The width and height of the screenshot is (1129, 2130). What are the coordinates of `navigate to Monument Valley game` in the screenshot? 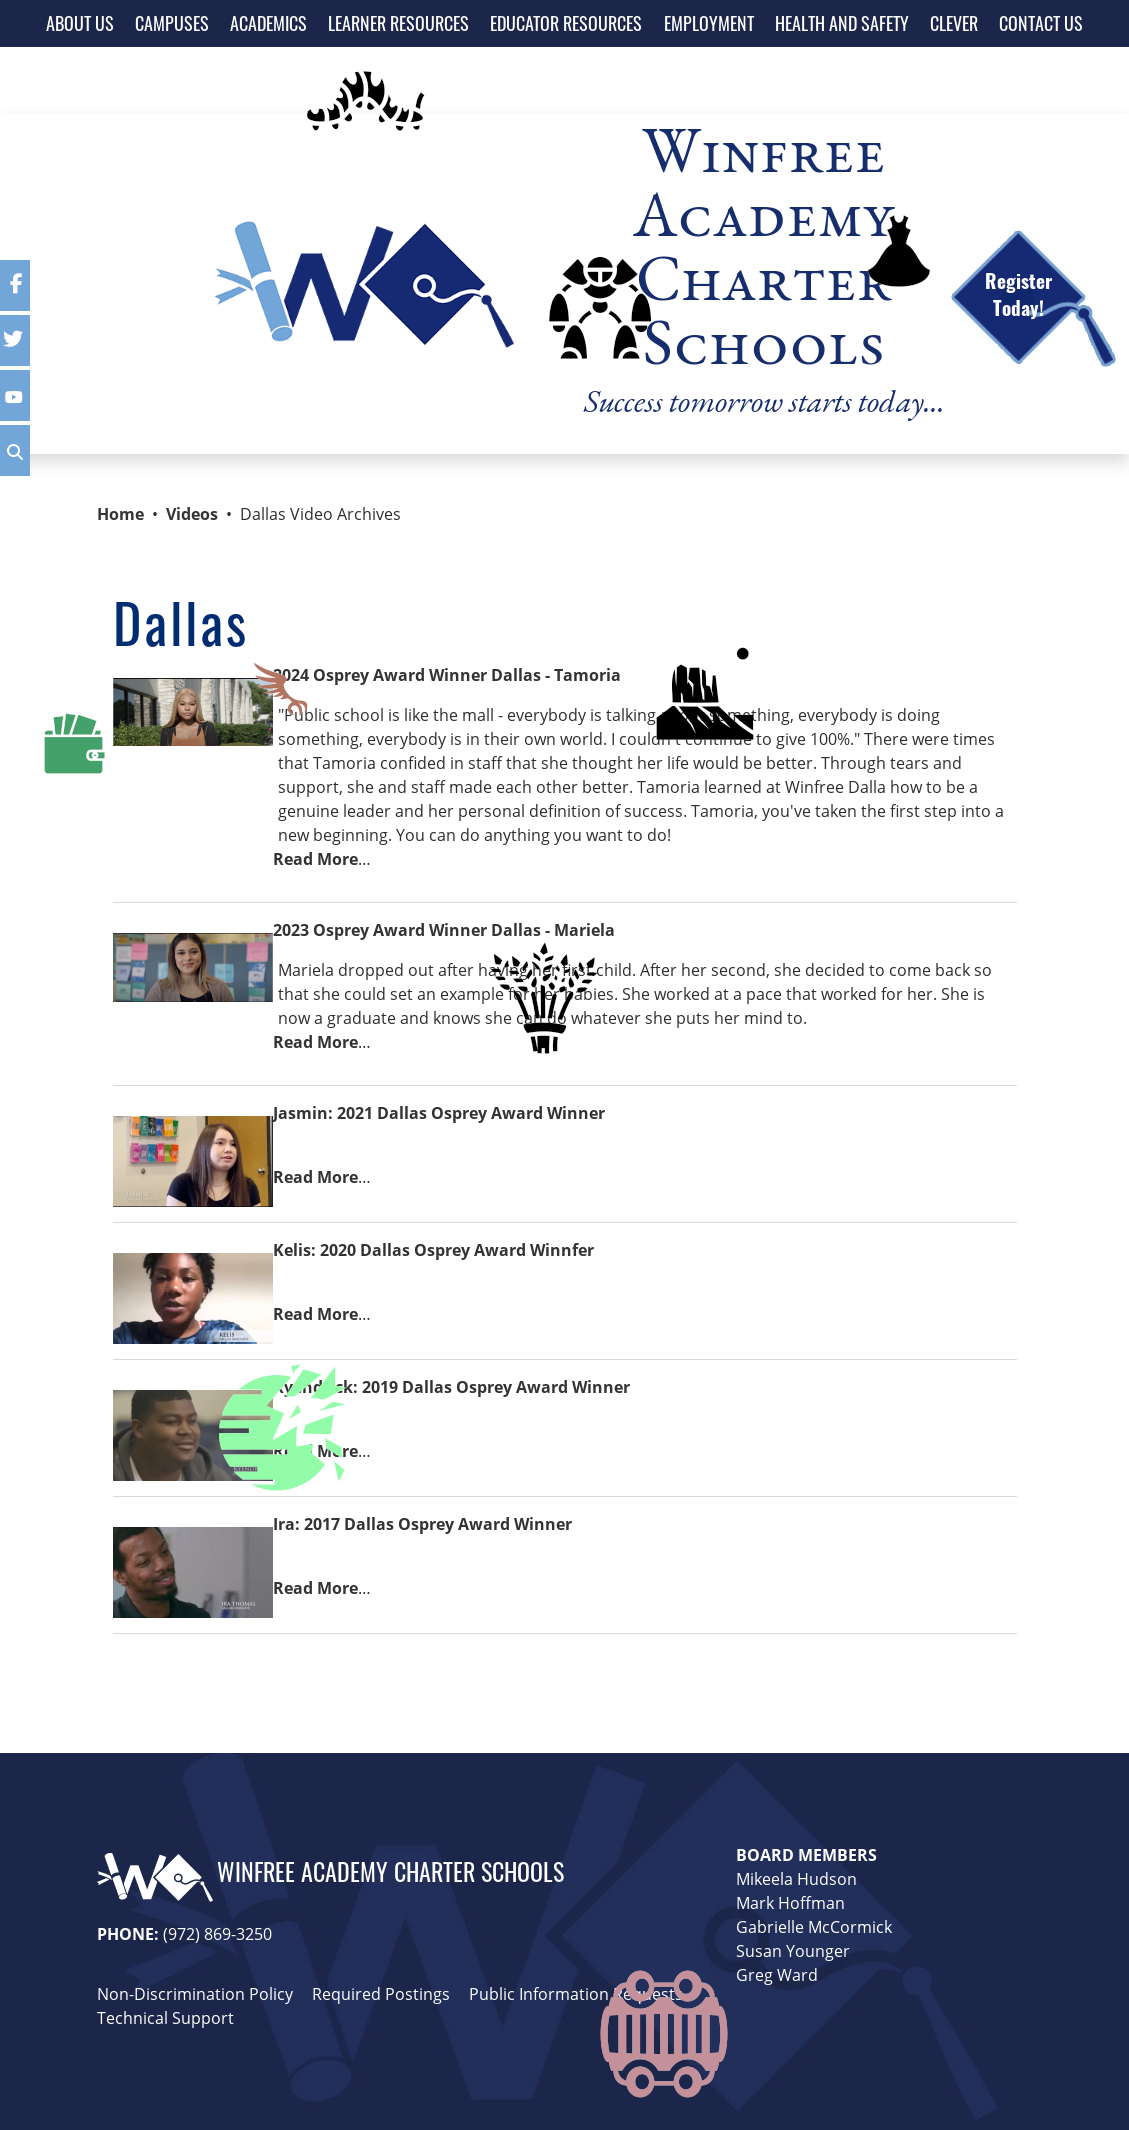 It's located at (705, 691).